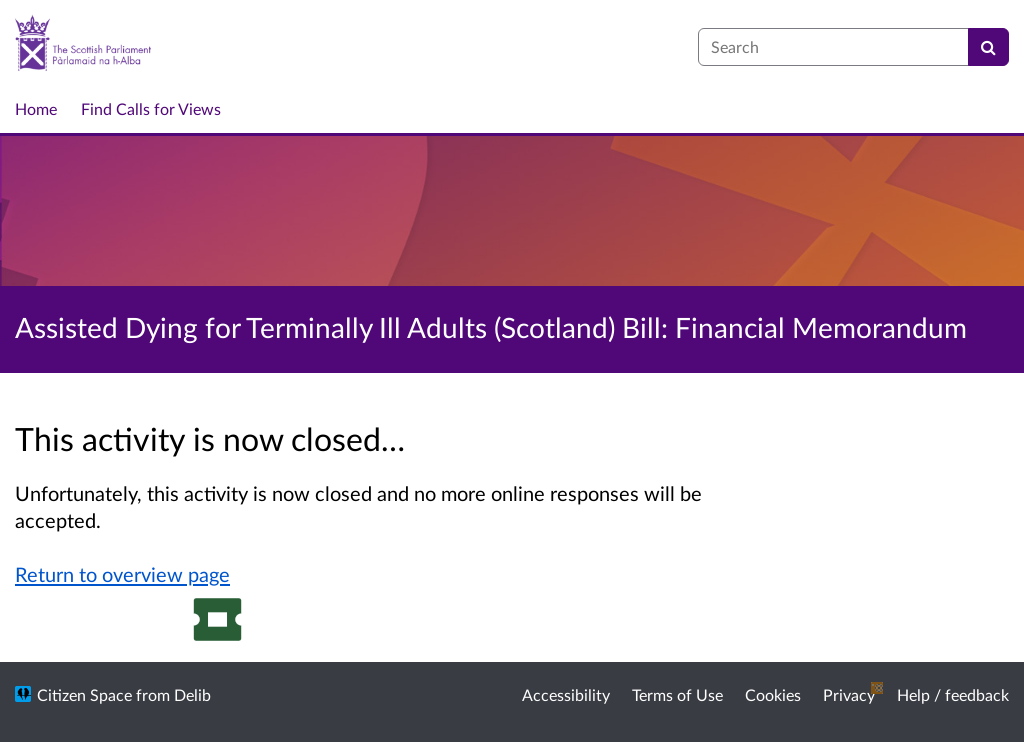  I want to click on view your tickets or passes, so click(217, 619).